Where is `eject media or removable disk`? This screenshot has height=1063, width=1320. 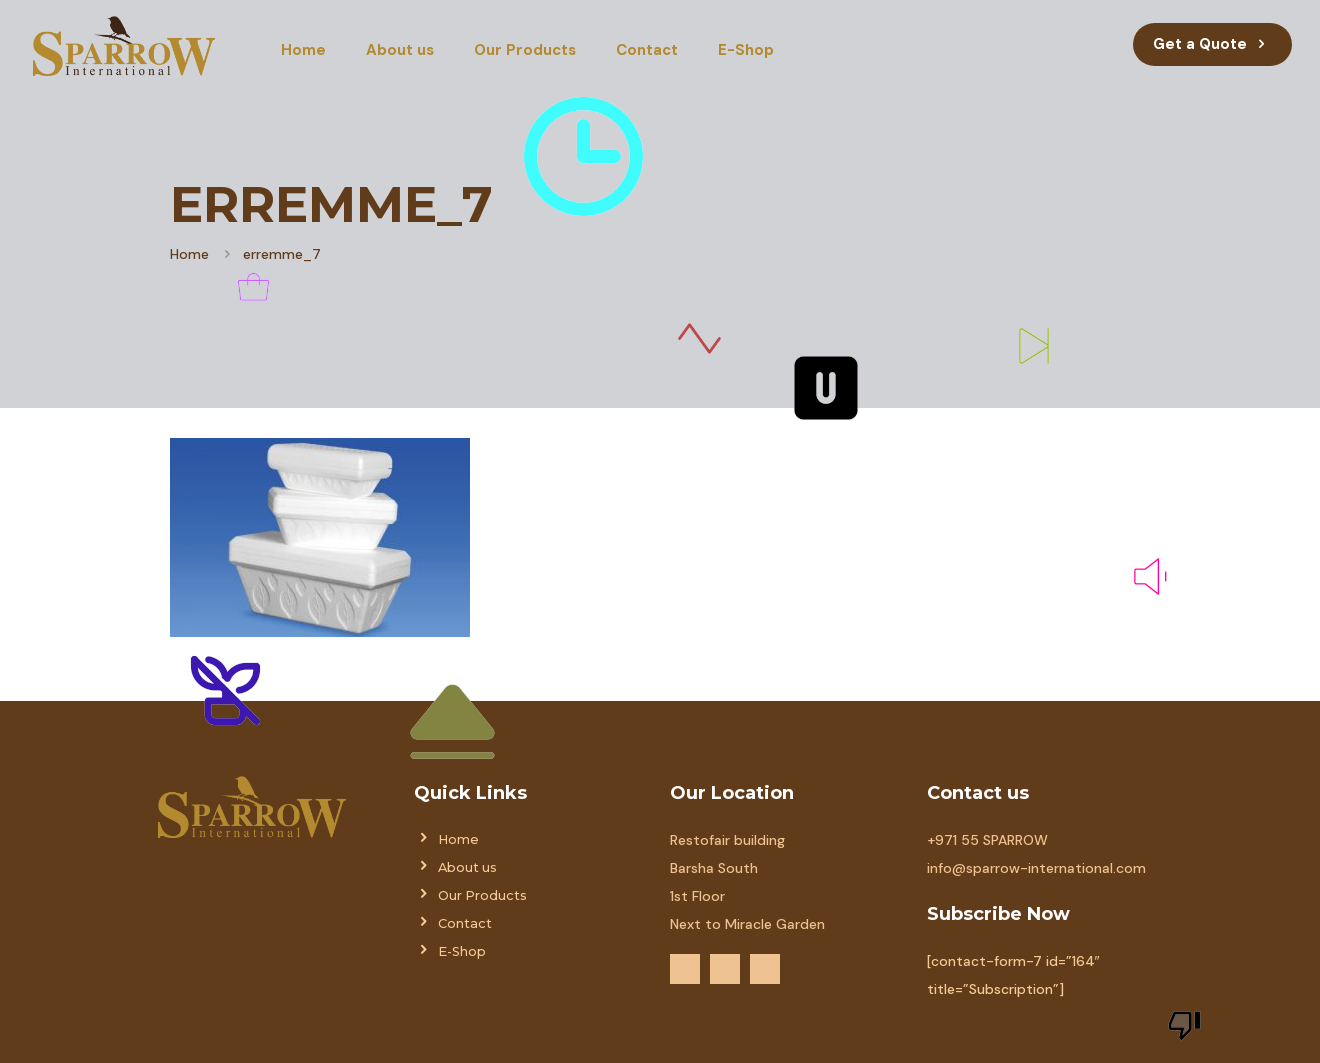
eject media or removable disk is located at coordinates (452, 726).